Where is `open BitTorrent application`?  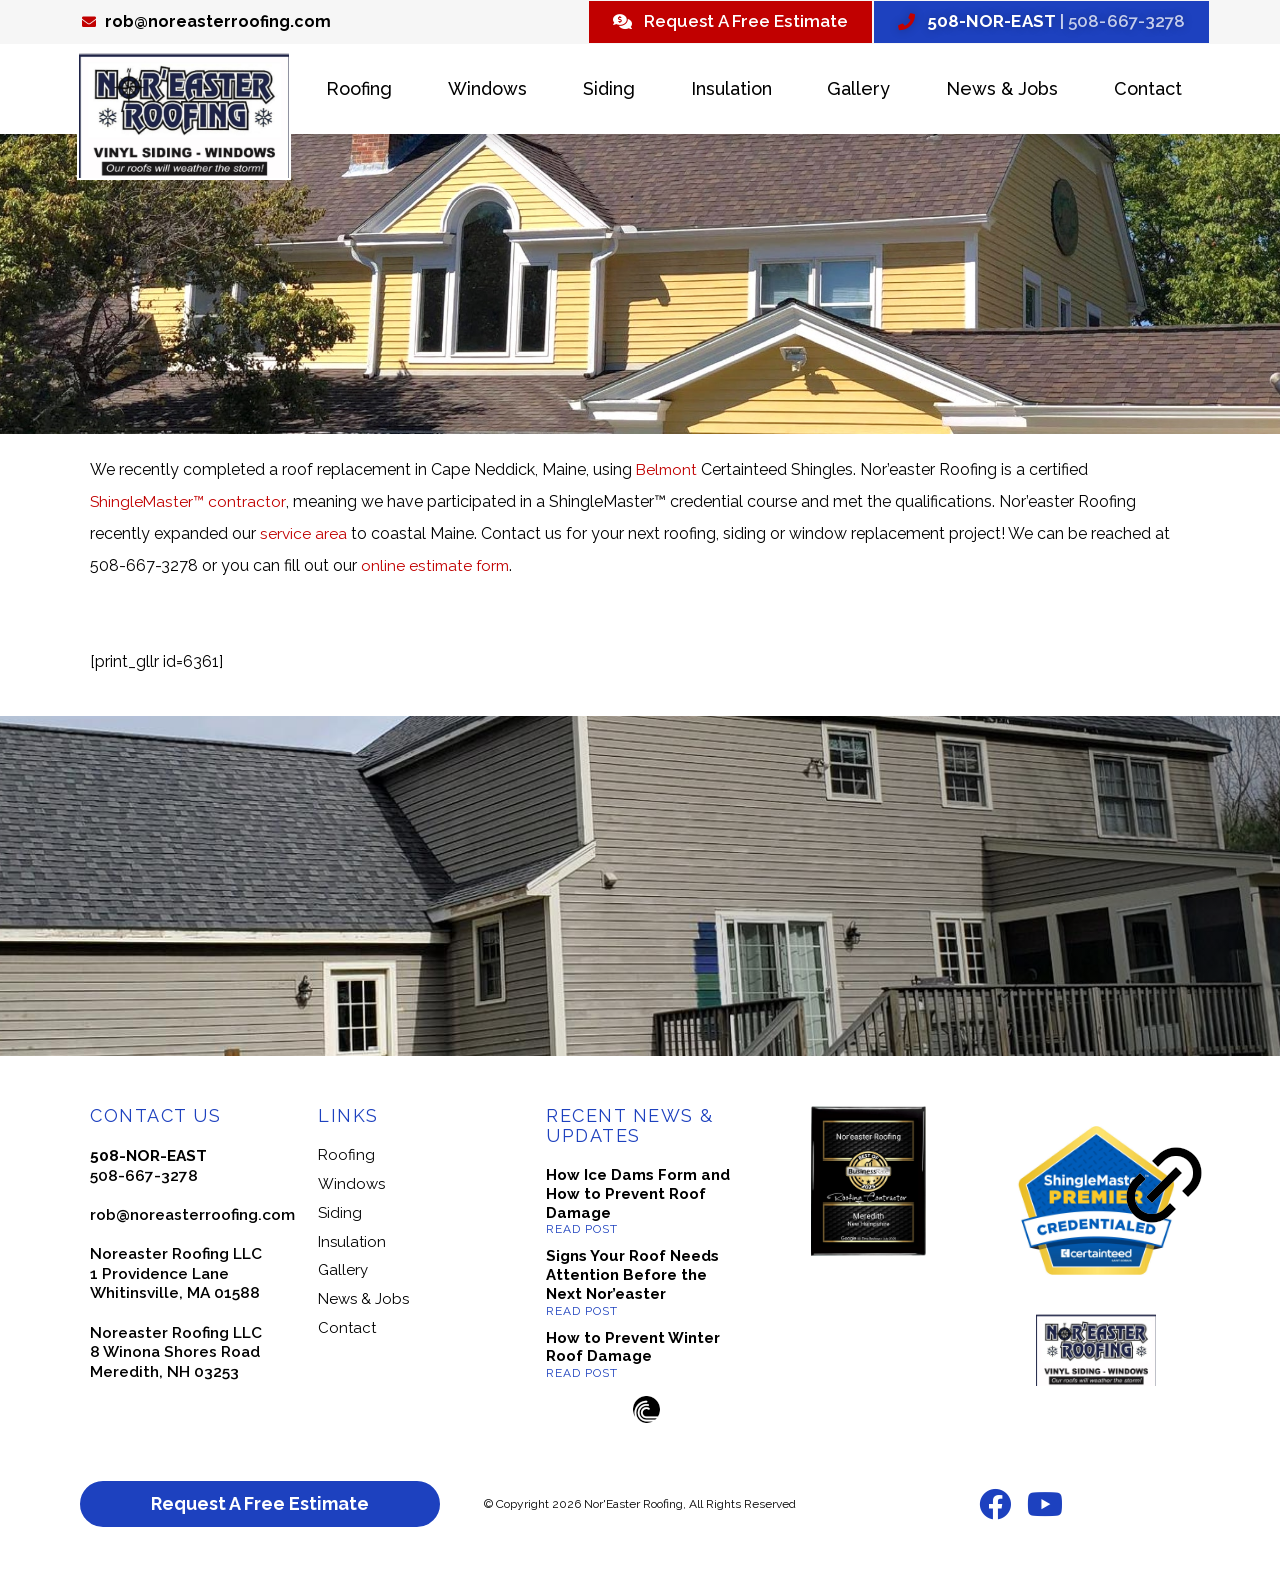
open BitTorrent application is located at coordinates (646, 1409).